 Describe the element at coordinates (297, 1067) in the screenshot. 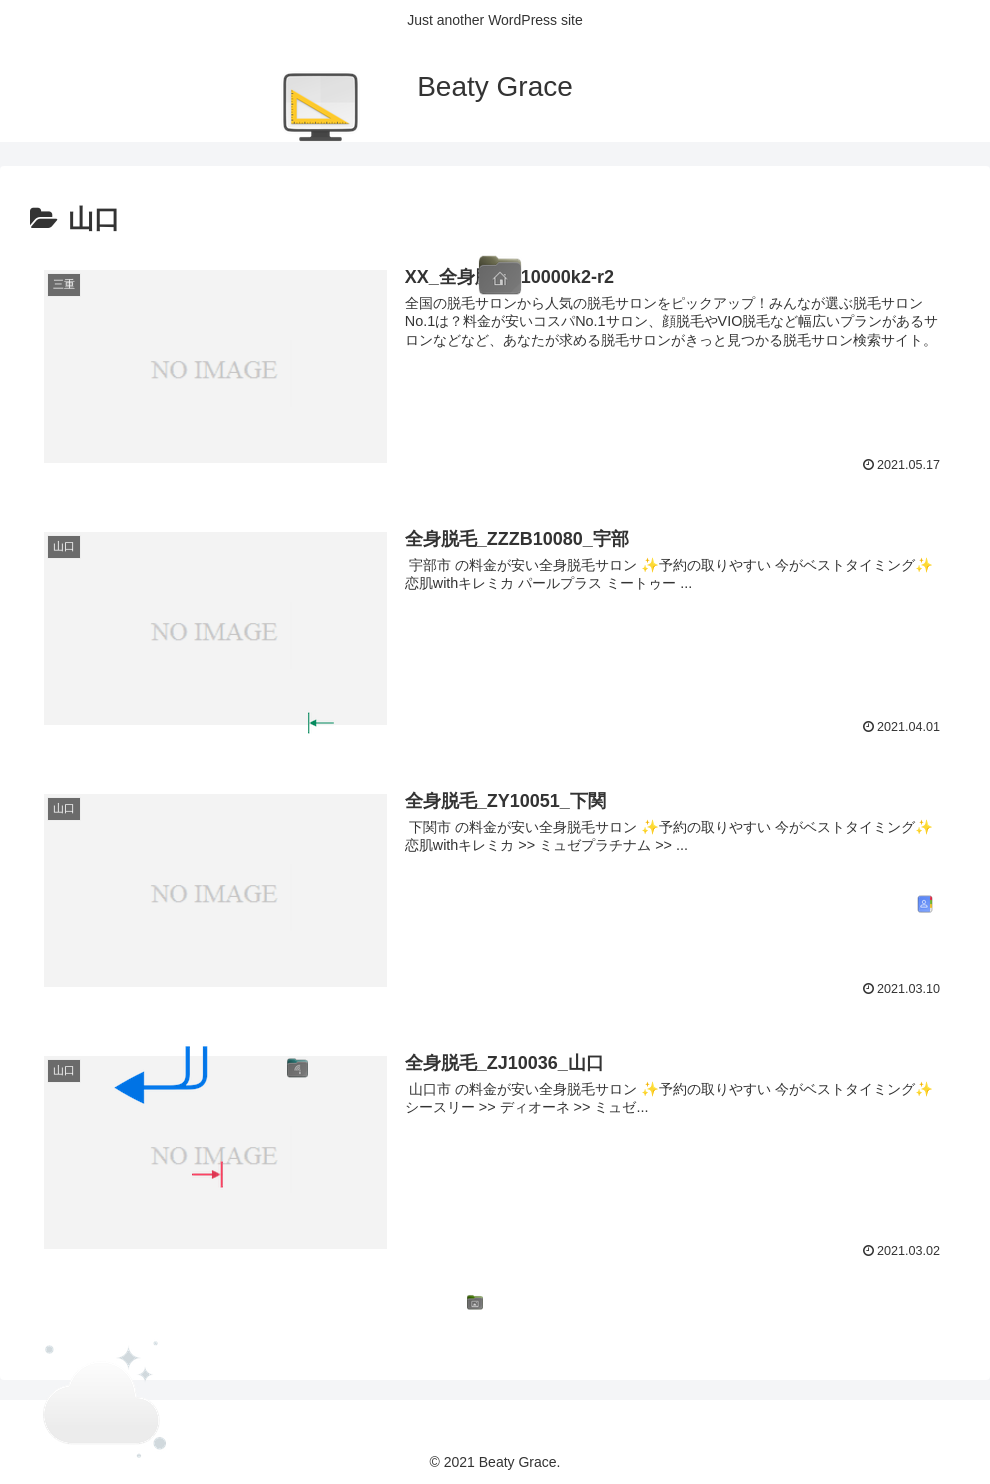

I see `folder synced with insync cloud storage` at that location.